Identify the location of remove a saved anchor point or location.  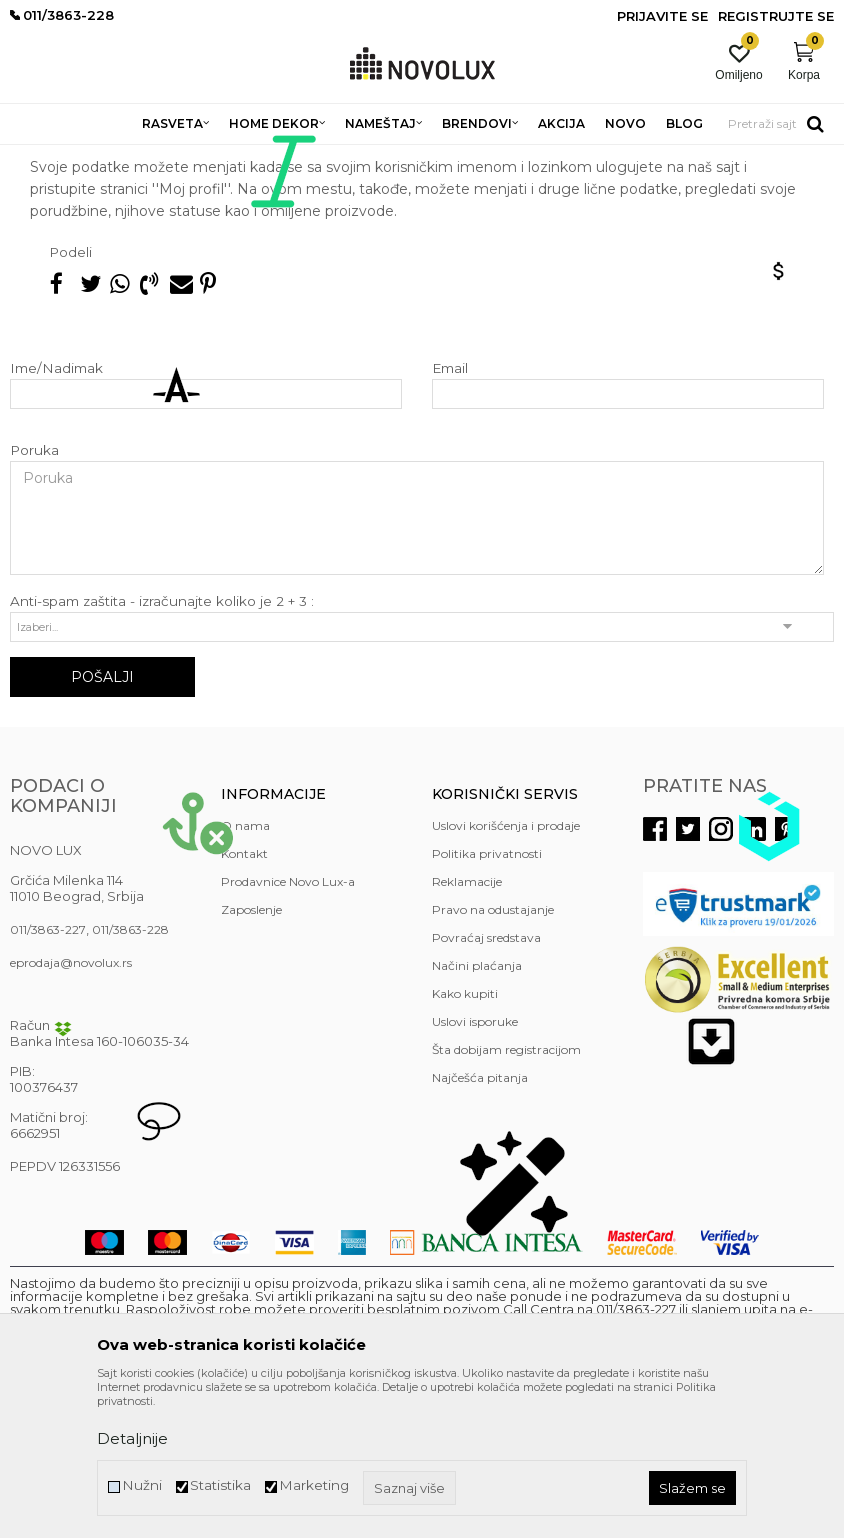
(196, 821).